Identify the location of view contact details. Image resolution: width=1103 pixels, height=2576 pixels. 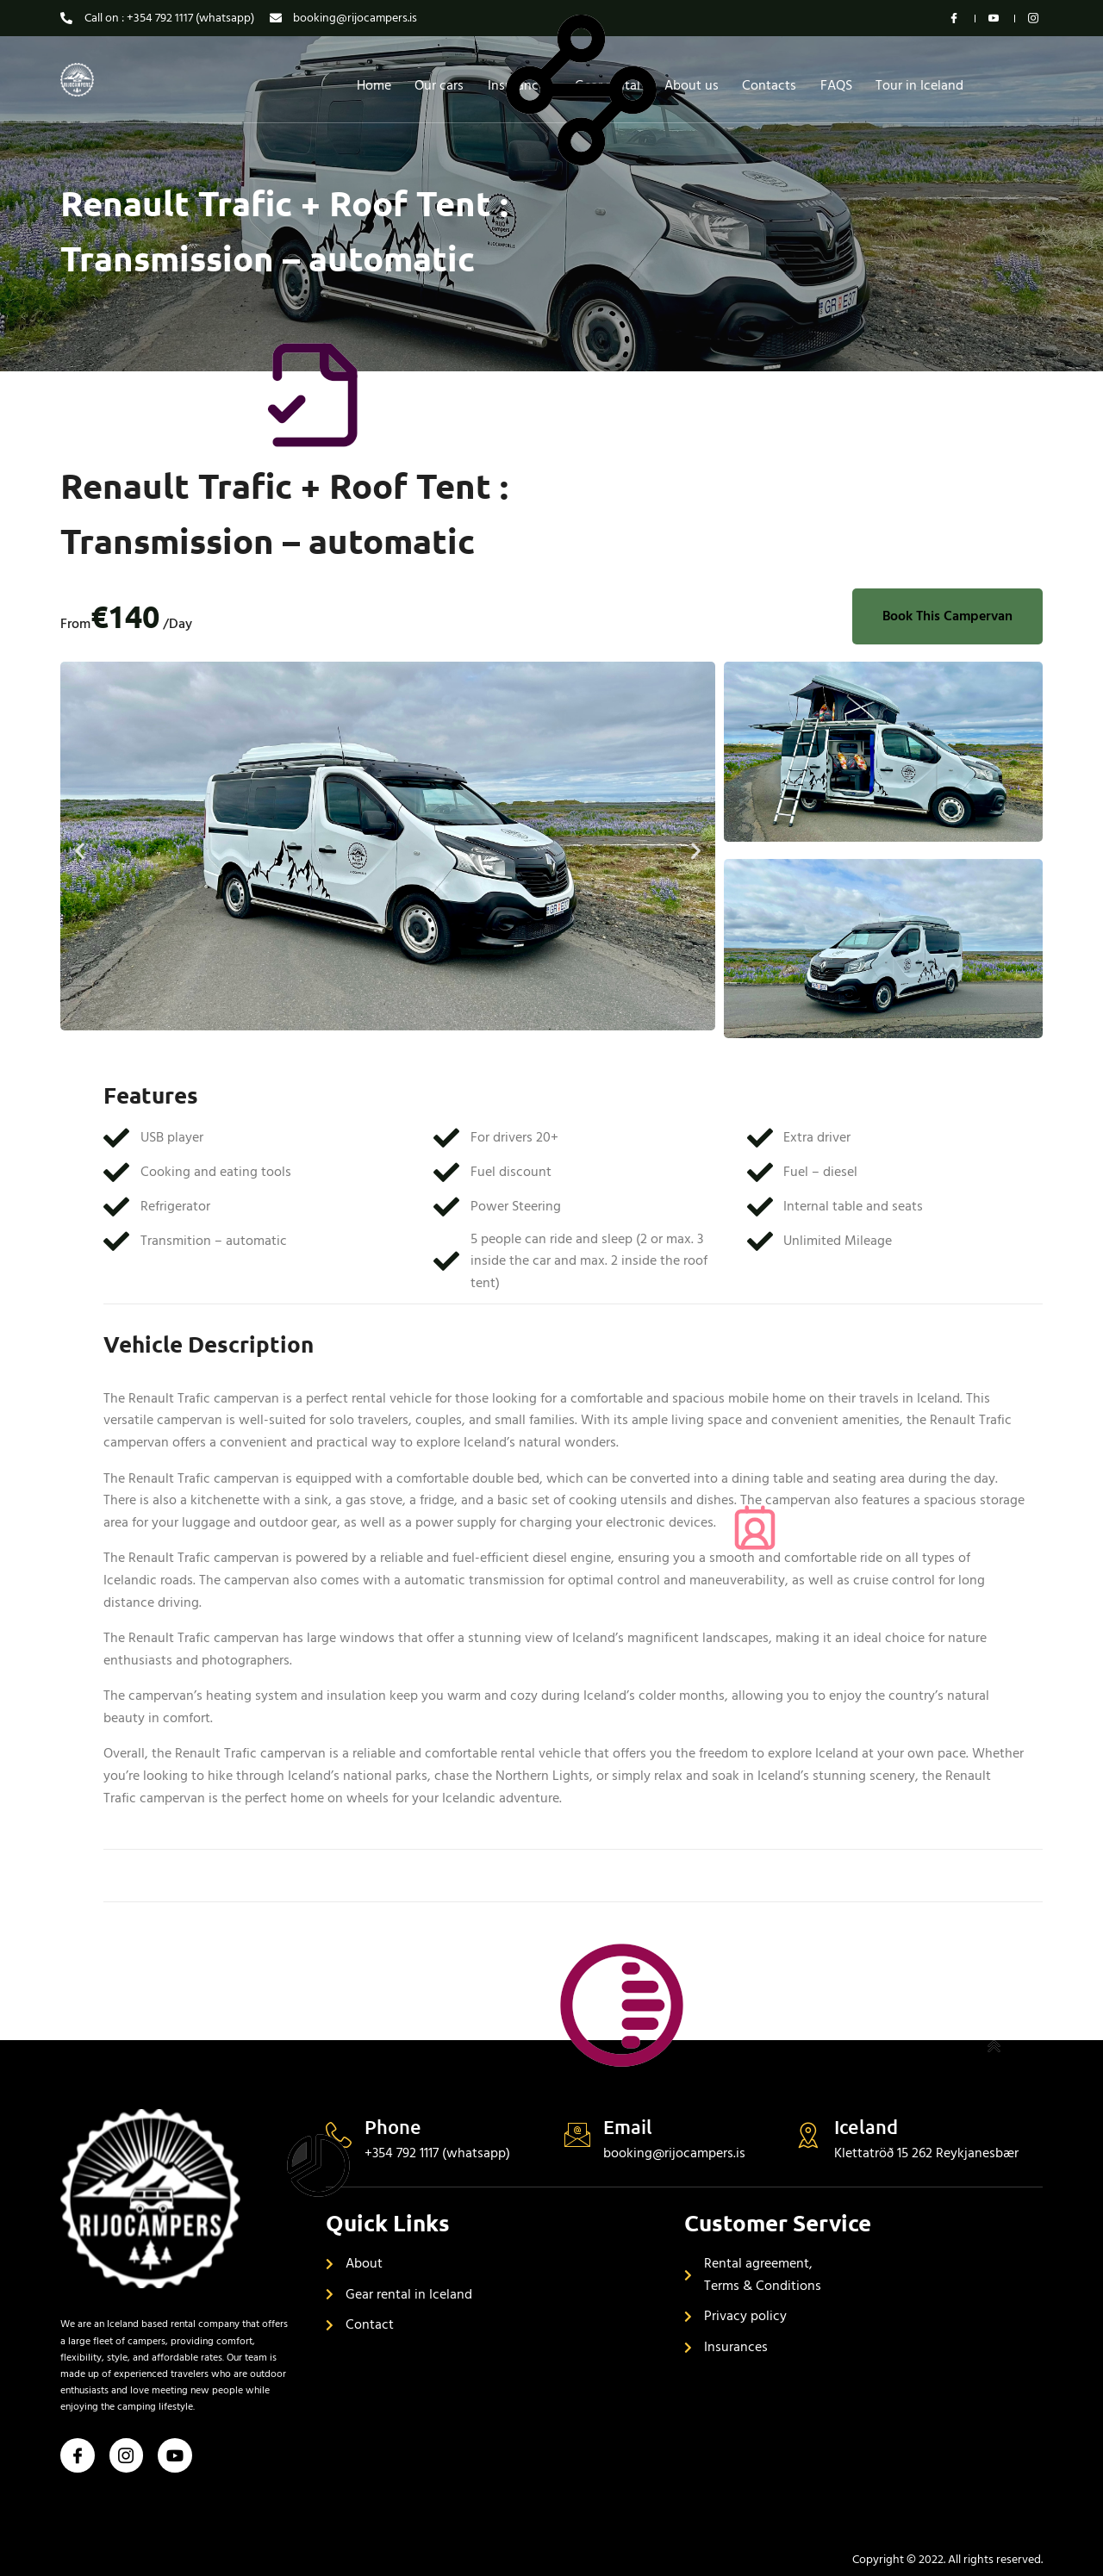
(755, 1528).